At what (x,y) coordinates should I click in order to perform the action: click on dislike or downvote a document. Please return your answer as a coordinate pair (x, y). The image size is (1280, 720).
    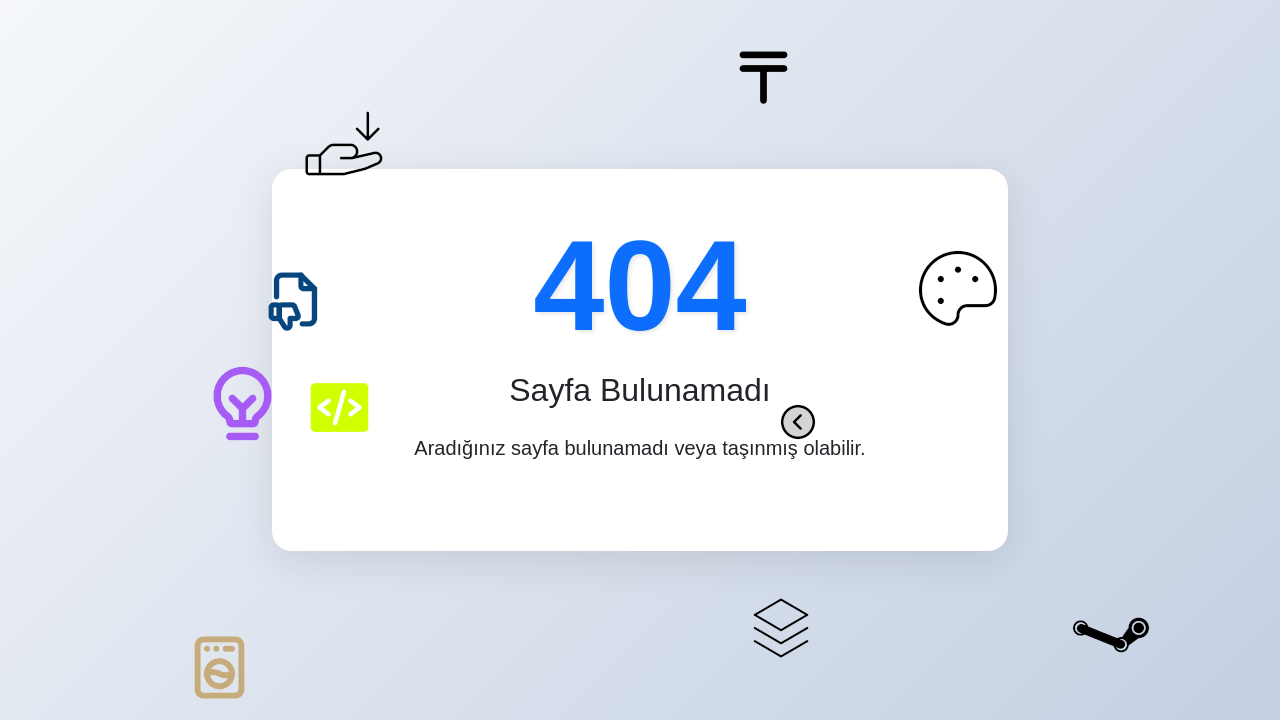
    Looking at the image, I should click on (295, 299).